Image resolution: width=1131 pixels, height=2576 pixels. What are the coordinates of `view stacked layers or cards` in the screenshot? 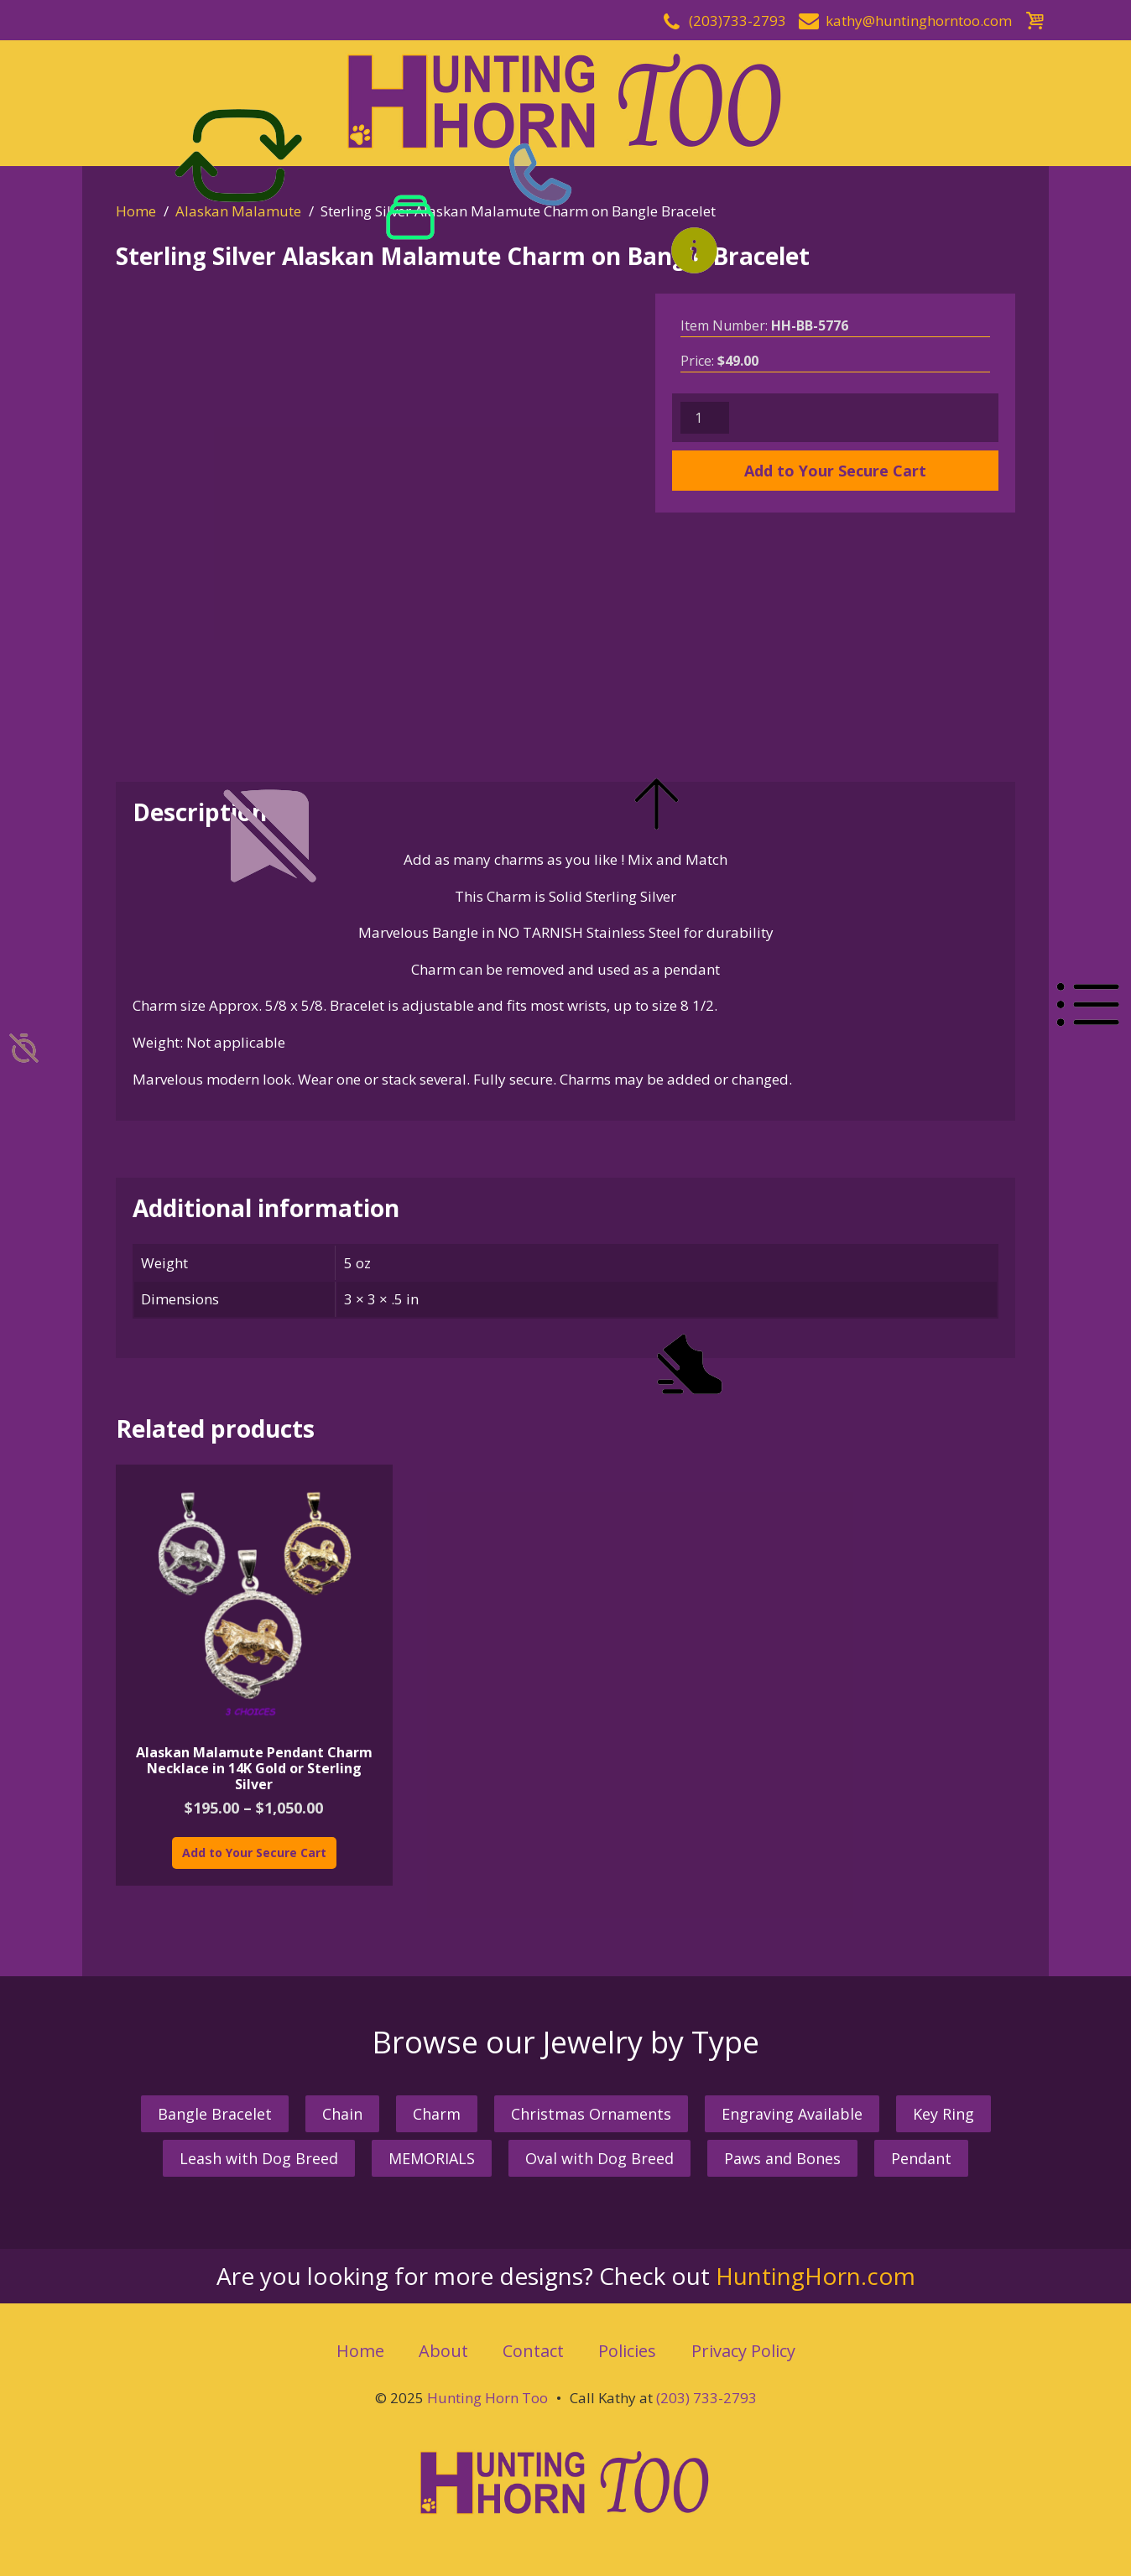 It's located at (410, 217).